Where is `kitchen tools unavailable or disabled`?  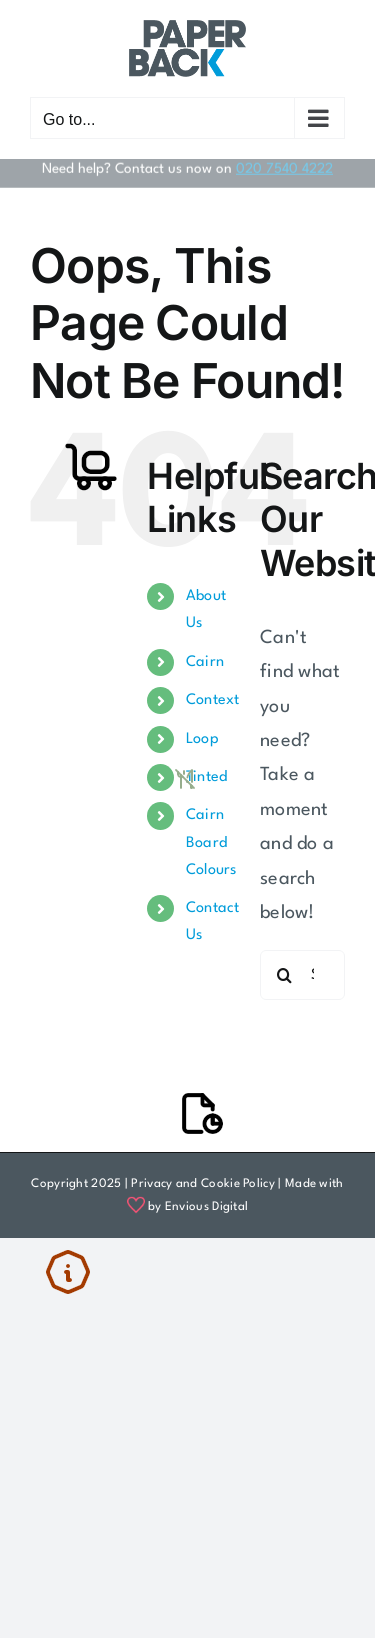 kitchen tools unavailable or disabled is located at coordinates (185, 779).